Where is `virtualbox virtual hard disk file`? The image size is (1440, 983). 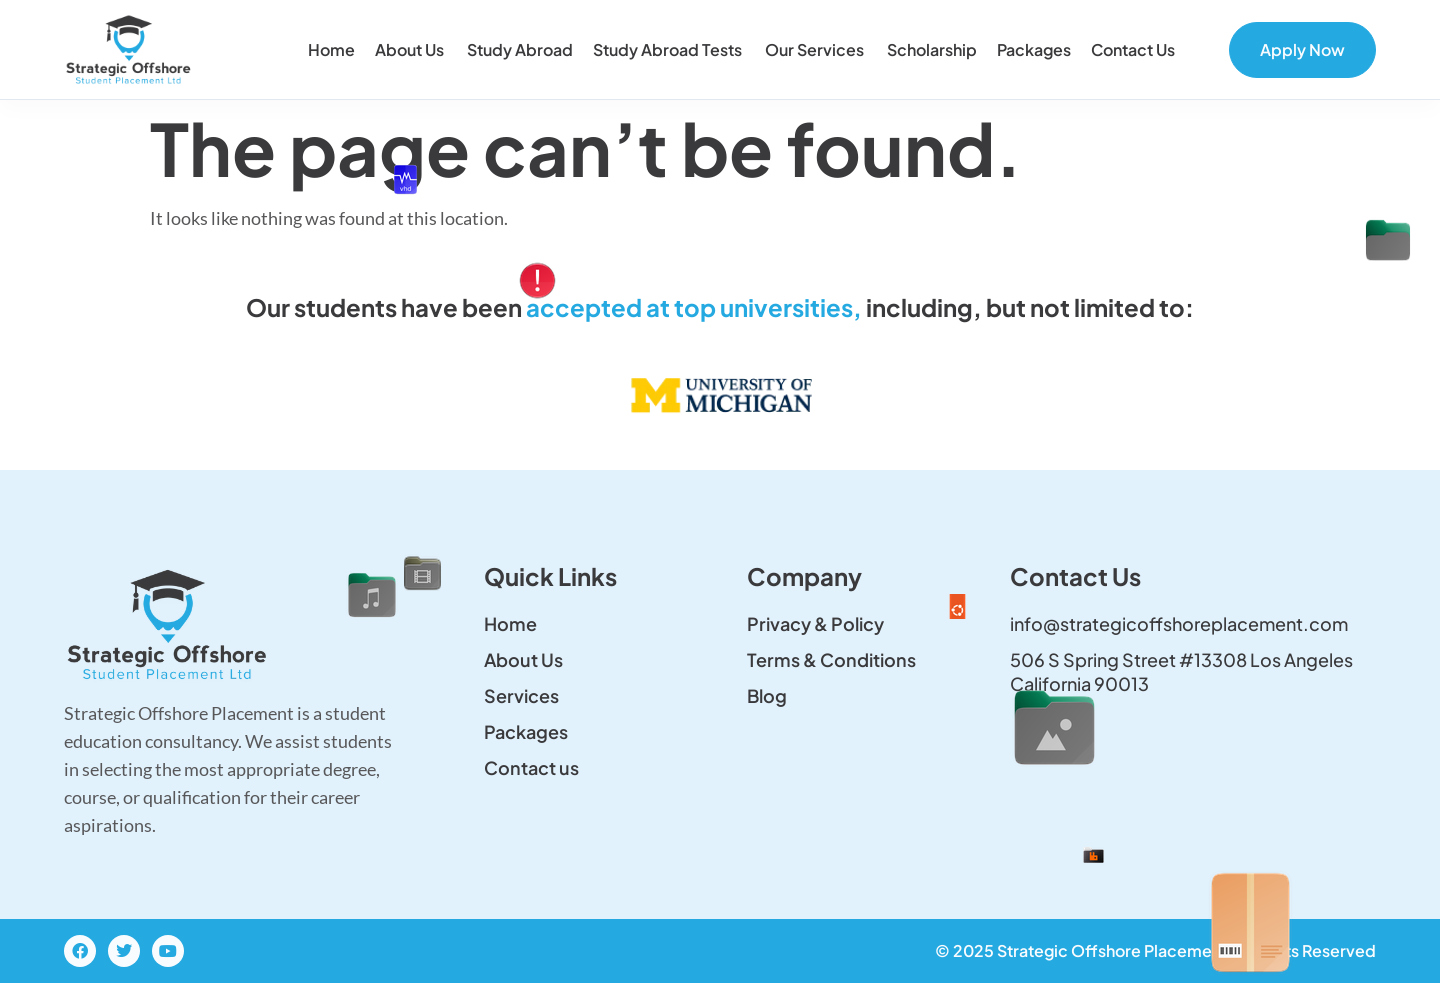 virtualbox virtual hard disk file is located at coordinates (405, 179).